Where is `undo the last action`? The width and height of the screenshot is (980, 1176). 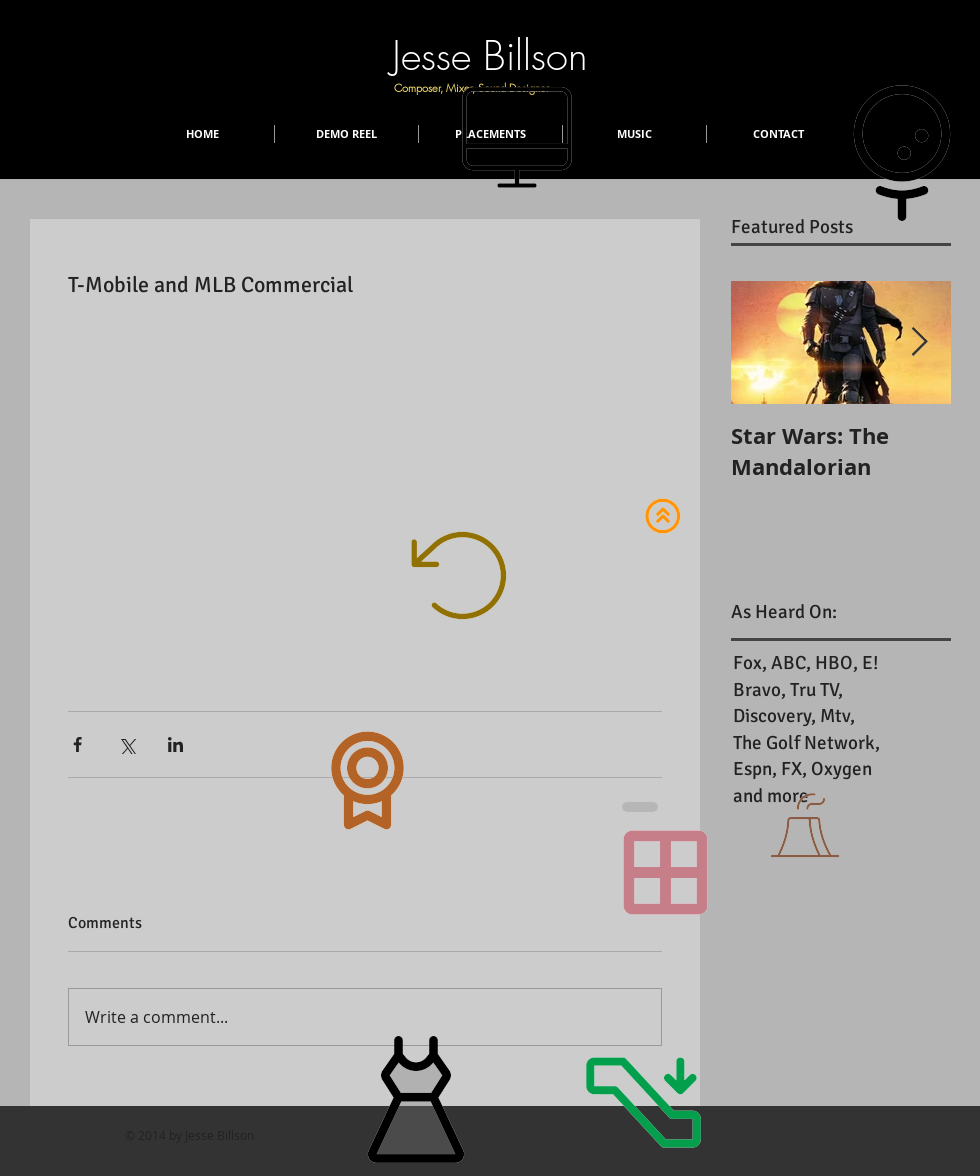 undo the last action is located at coordinates (462, 575).